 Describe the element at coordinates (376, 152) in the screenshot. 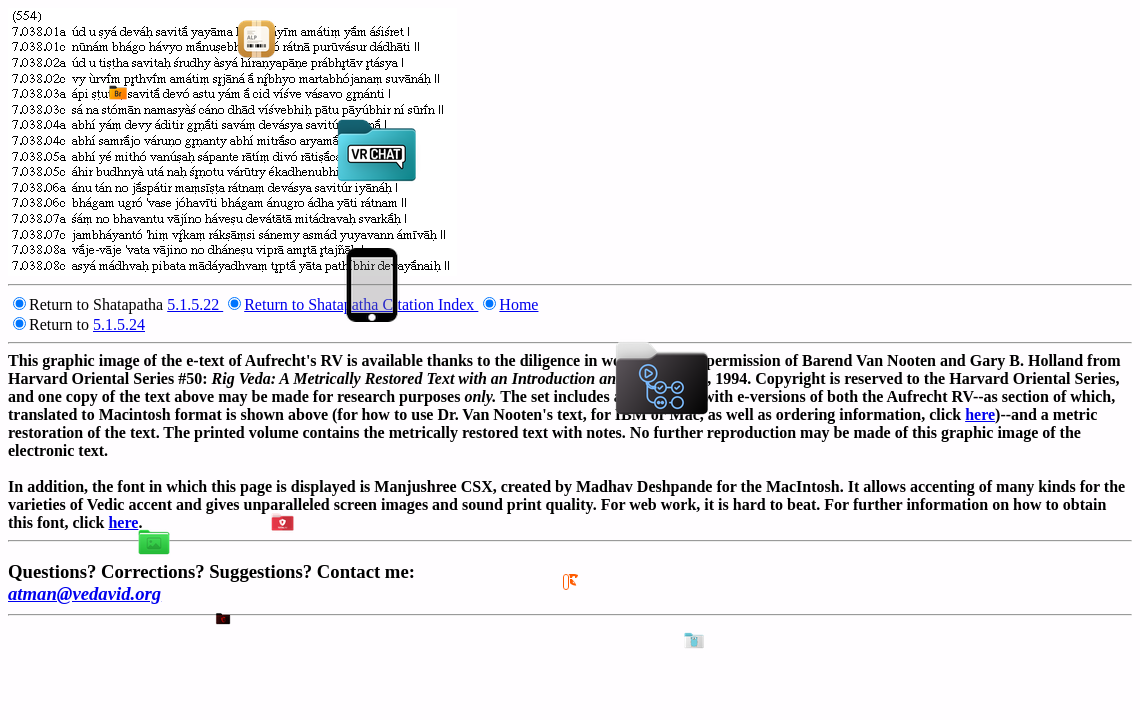

I see `open vrchat files folder` at that location.